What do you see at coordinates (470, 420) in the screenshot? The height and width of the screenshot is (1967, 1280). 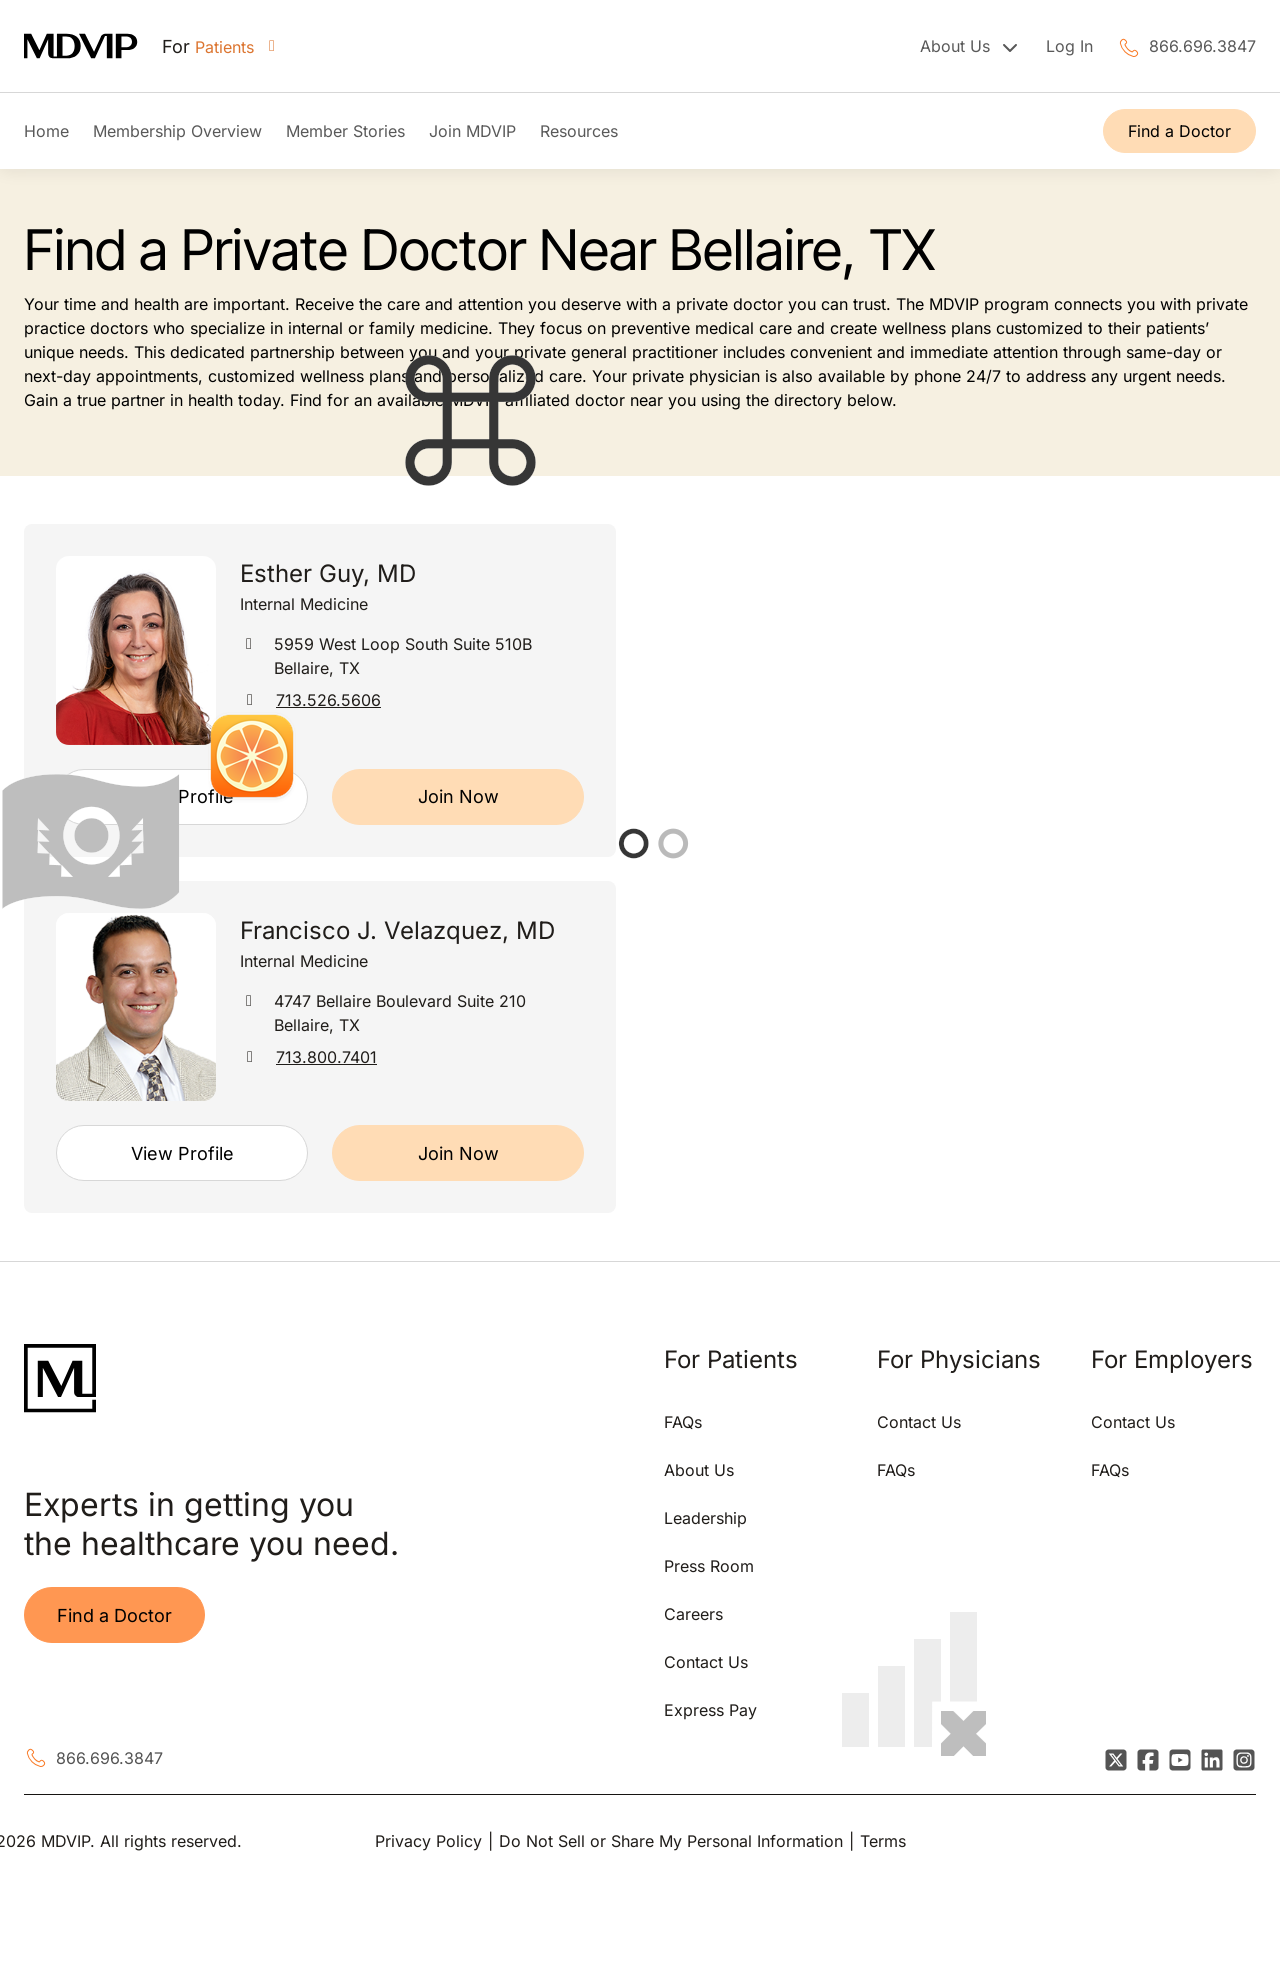 I see `access keyboard shortcut settings` at bounding box center [470, 420].